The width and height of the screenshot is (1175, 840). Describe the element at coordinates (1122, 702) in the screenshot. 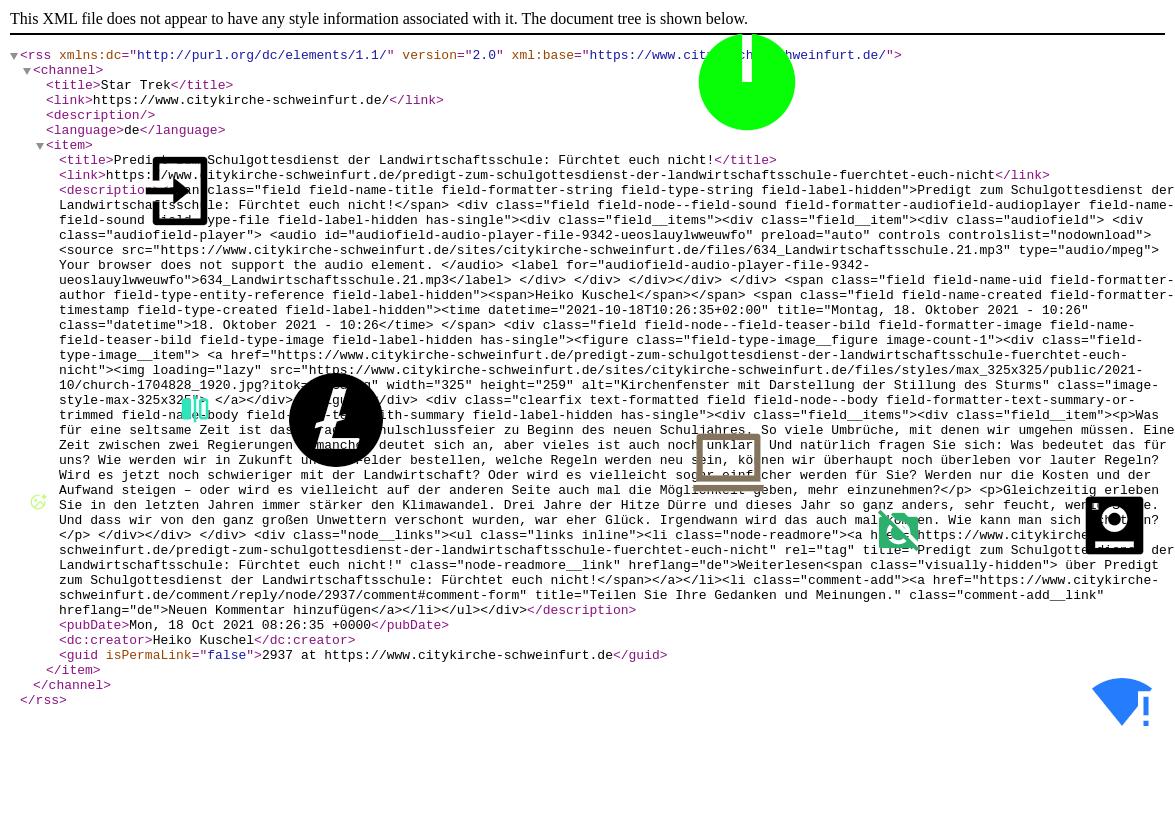

I see `indicates a wifi connection error` at that location.